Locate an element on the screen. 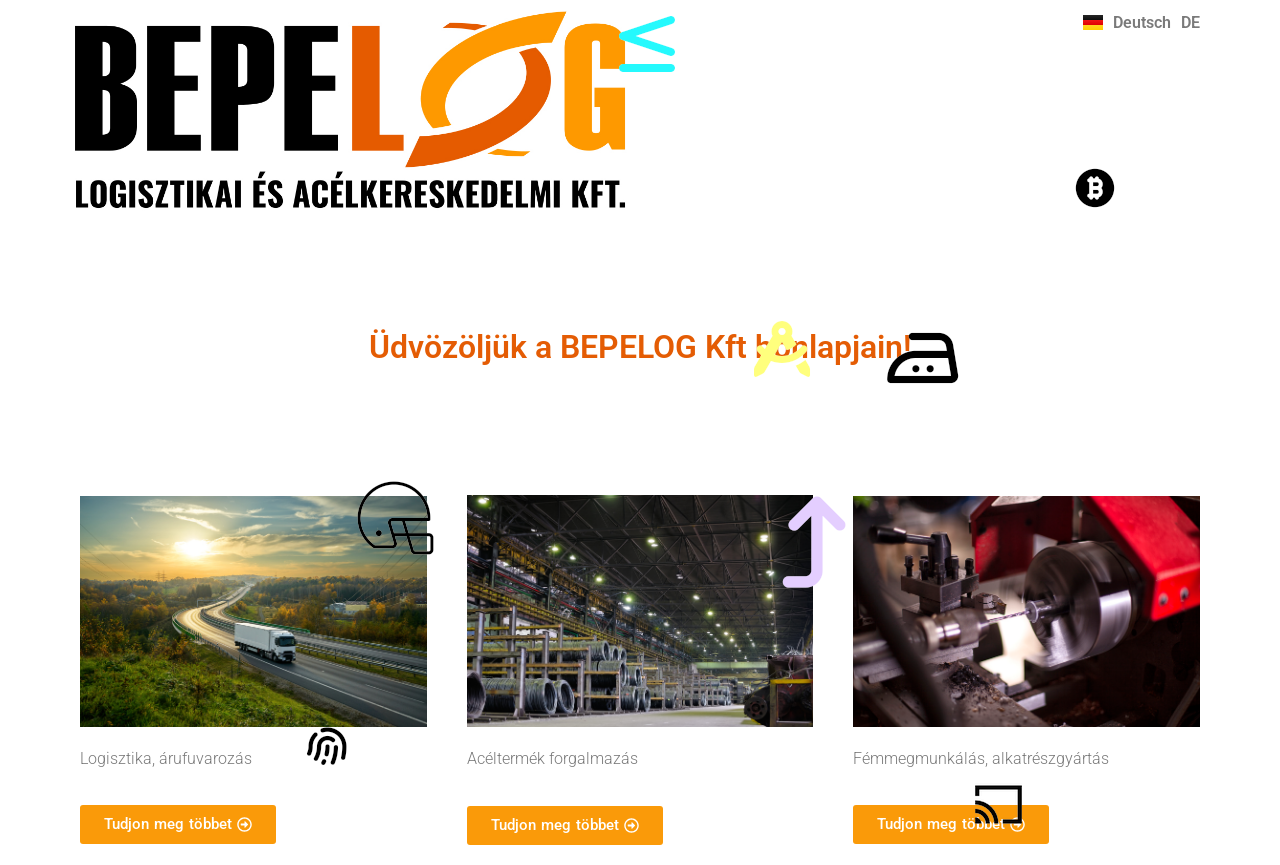 Image resolution: width=1280 pixels, height=865 pixels. view bitcoin wallet balance is located at coordinates (1095, 188).